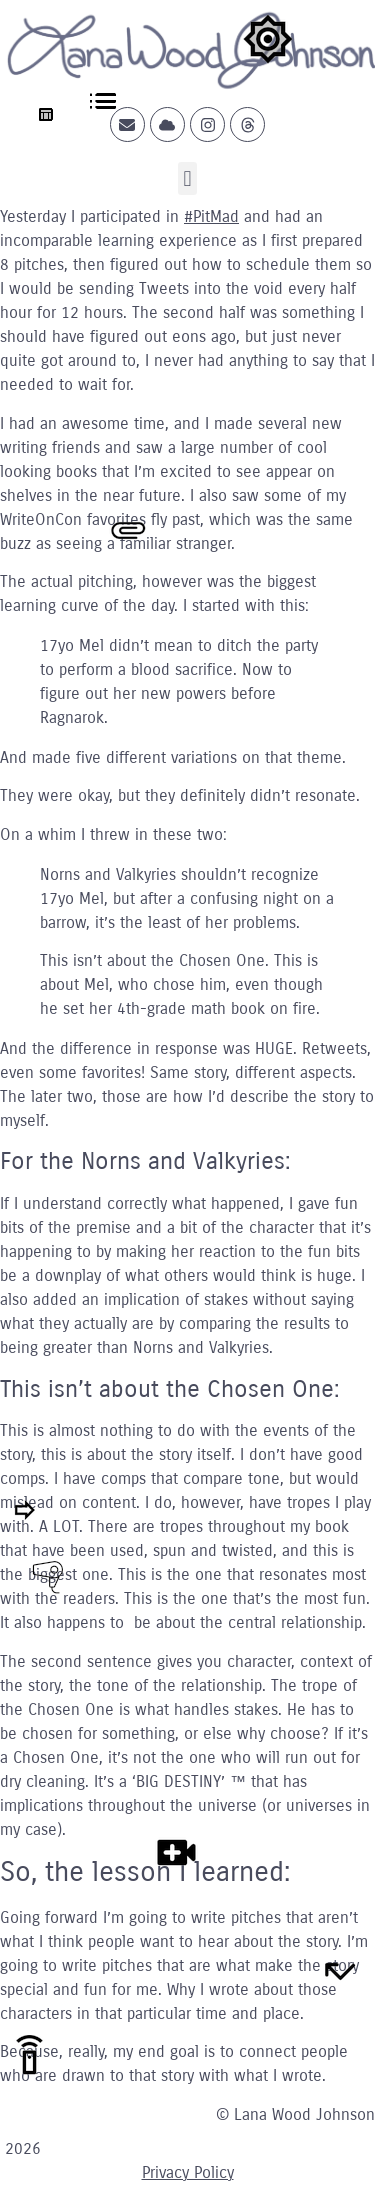  I want to click on view items in list format, so click(103, 101).